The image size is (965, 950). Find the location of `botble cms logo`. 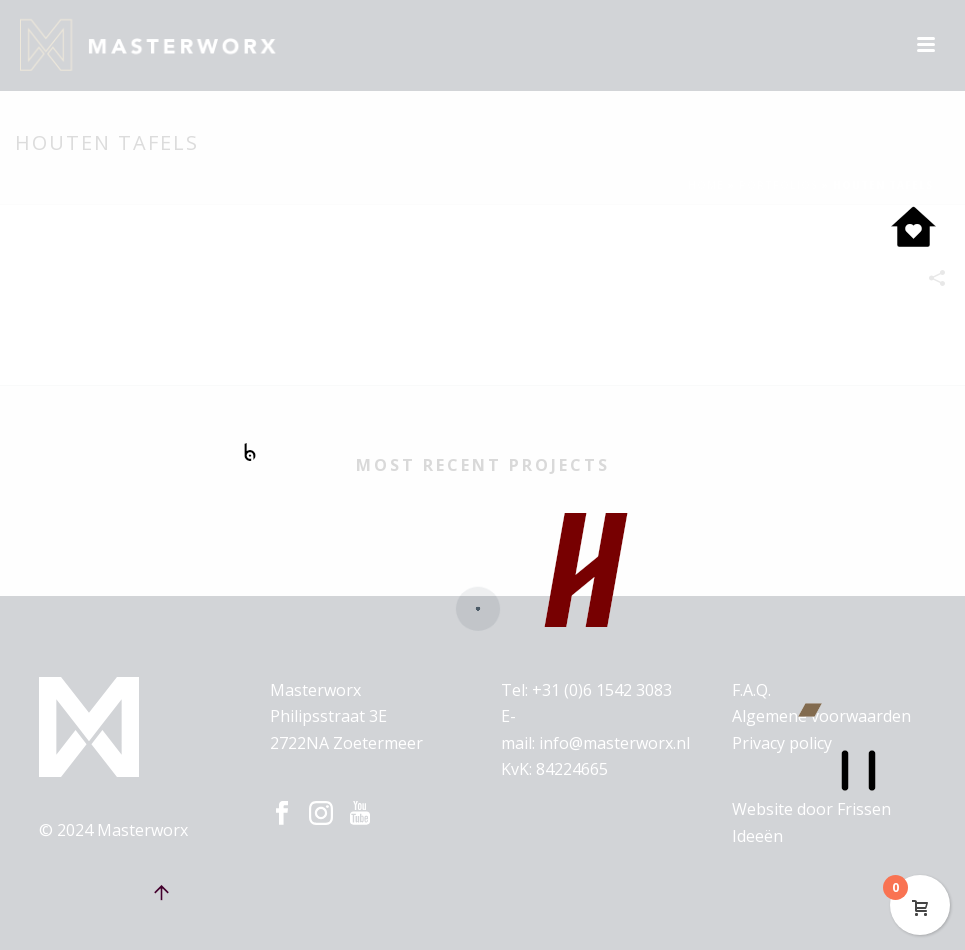

botble cms logo is located at coordinates (250, 452).